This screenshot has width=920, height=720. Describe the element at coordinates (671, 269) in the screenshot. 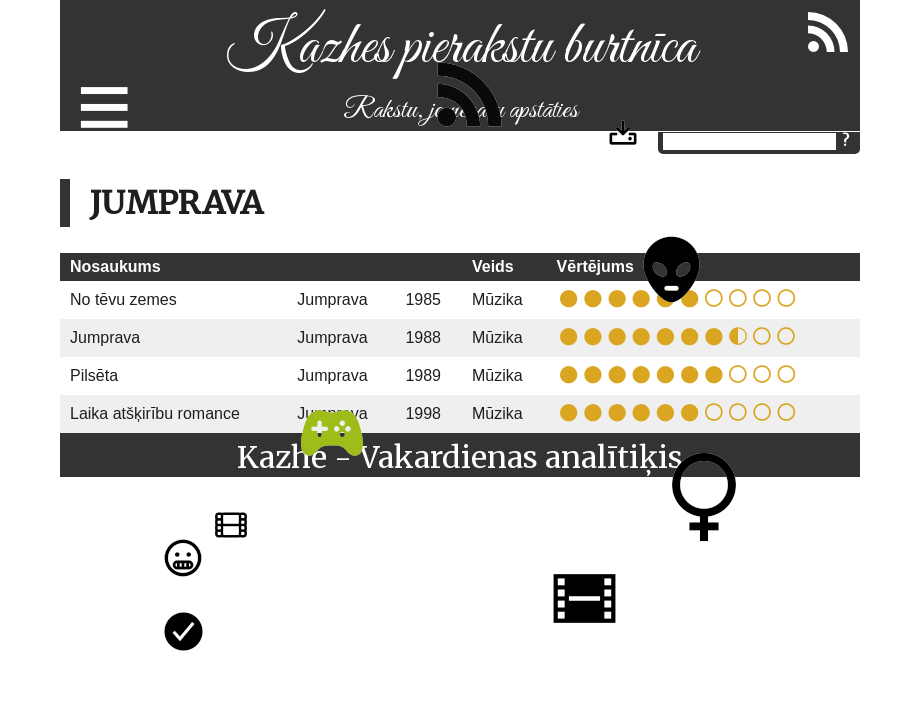

I see `indicates extraterrestrial or sci-fi themed content` at that location.